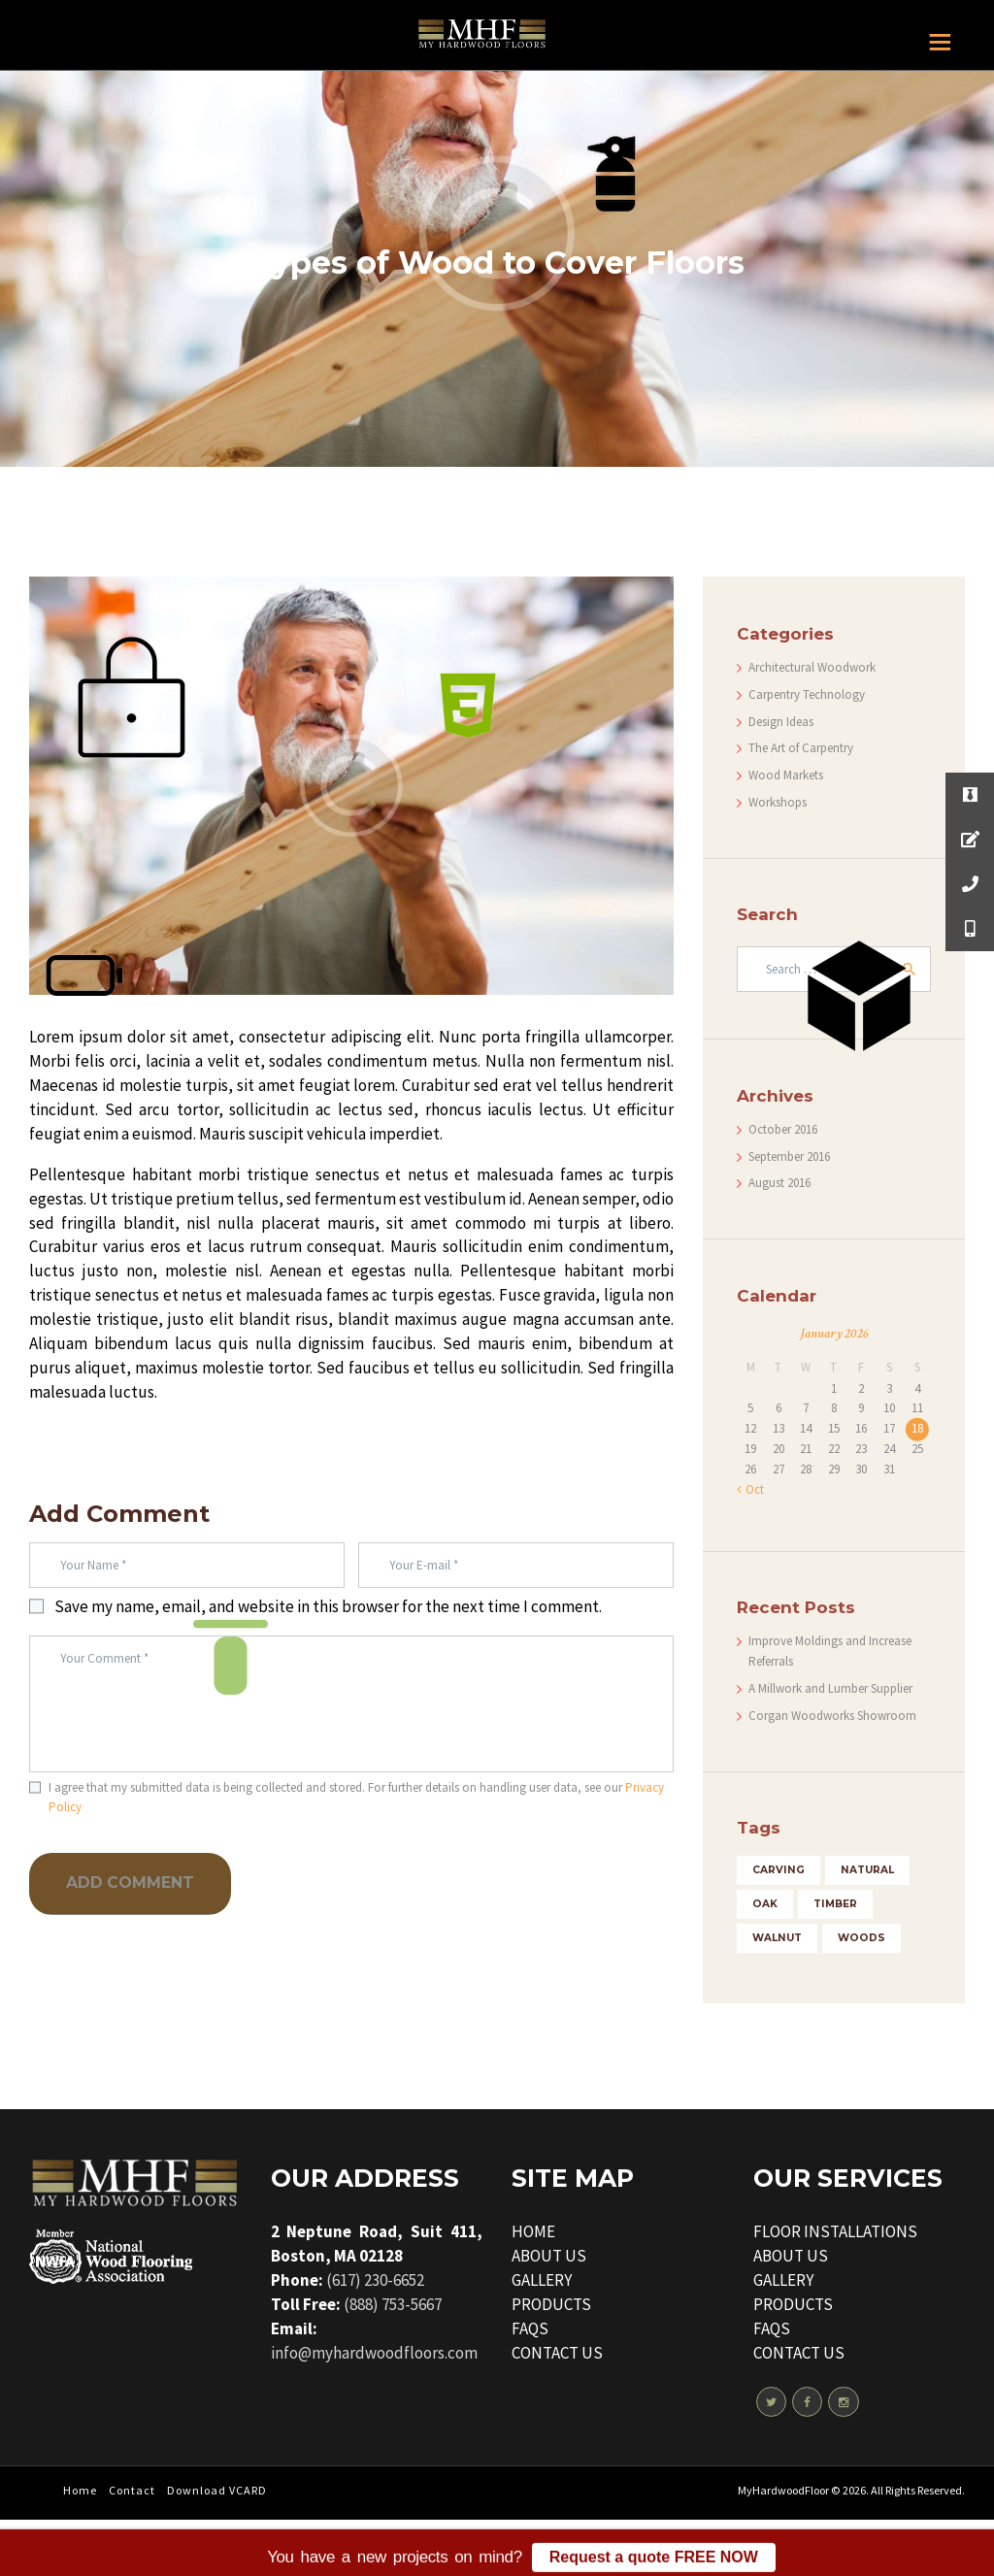 This screenshot has height=2576, width=994. Describe the element at coordinates (859, 996) in the screenshot. I see `view 3D model or object` at that location.